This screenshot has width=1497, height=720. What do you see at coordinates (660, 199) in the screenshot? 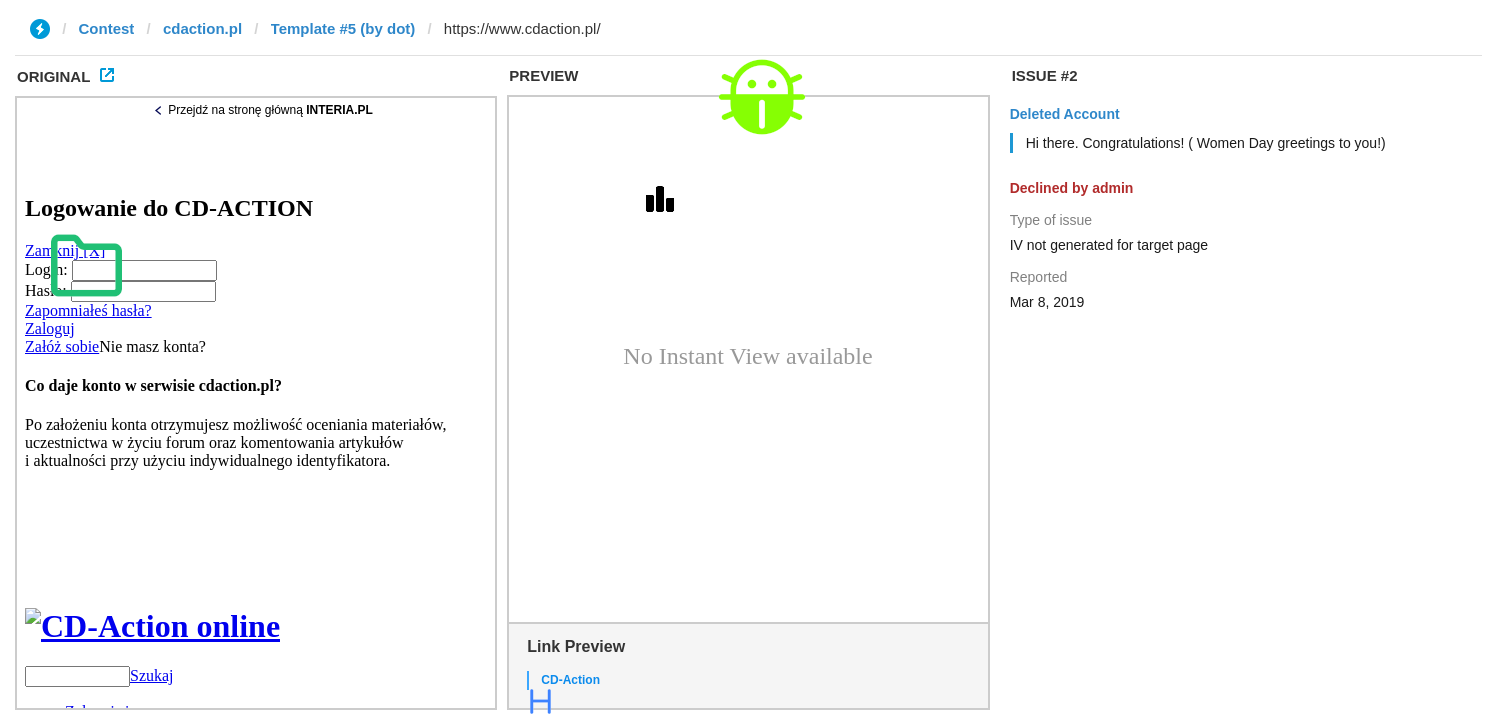
I see `view leaderboard rankings` at bounding box center [660, 199].